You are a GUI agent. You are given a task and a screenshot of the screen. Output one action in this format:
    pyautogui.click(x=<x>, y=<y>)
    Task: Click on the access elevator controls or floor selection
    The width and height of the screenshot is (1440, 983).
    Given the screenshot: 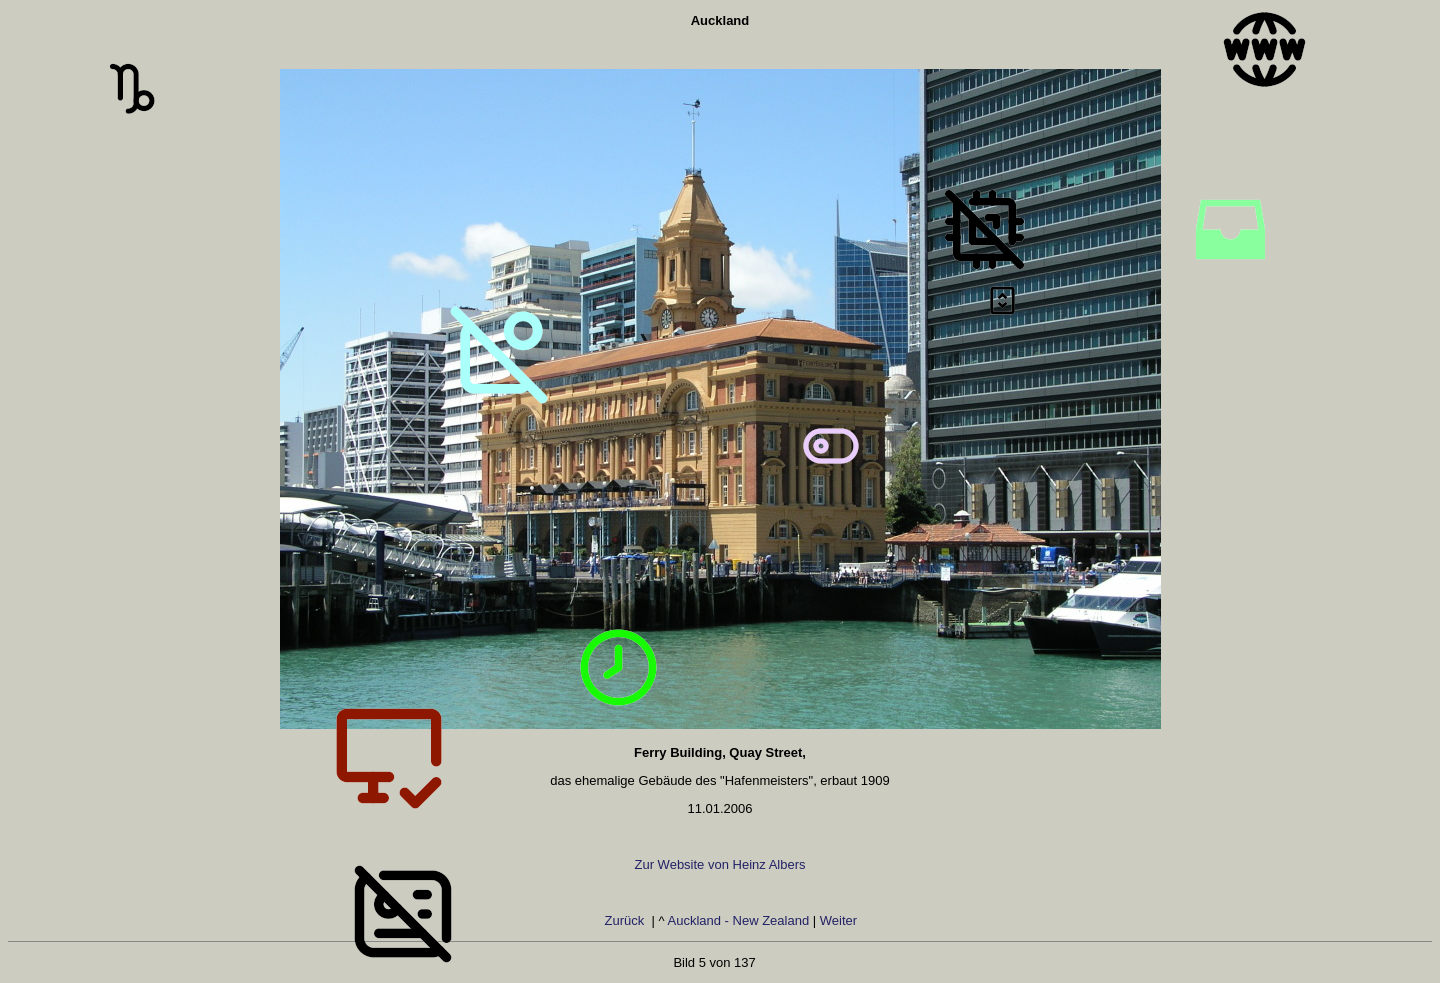 What is the action you would take?
    pyautogui.click(x=1002, y=300)
    